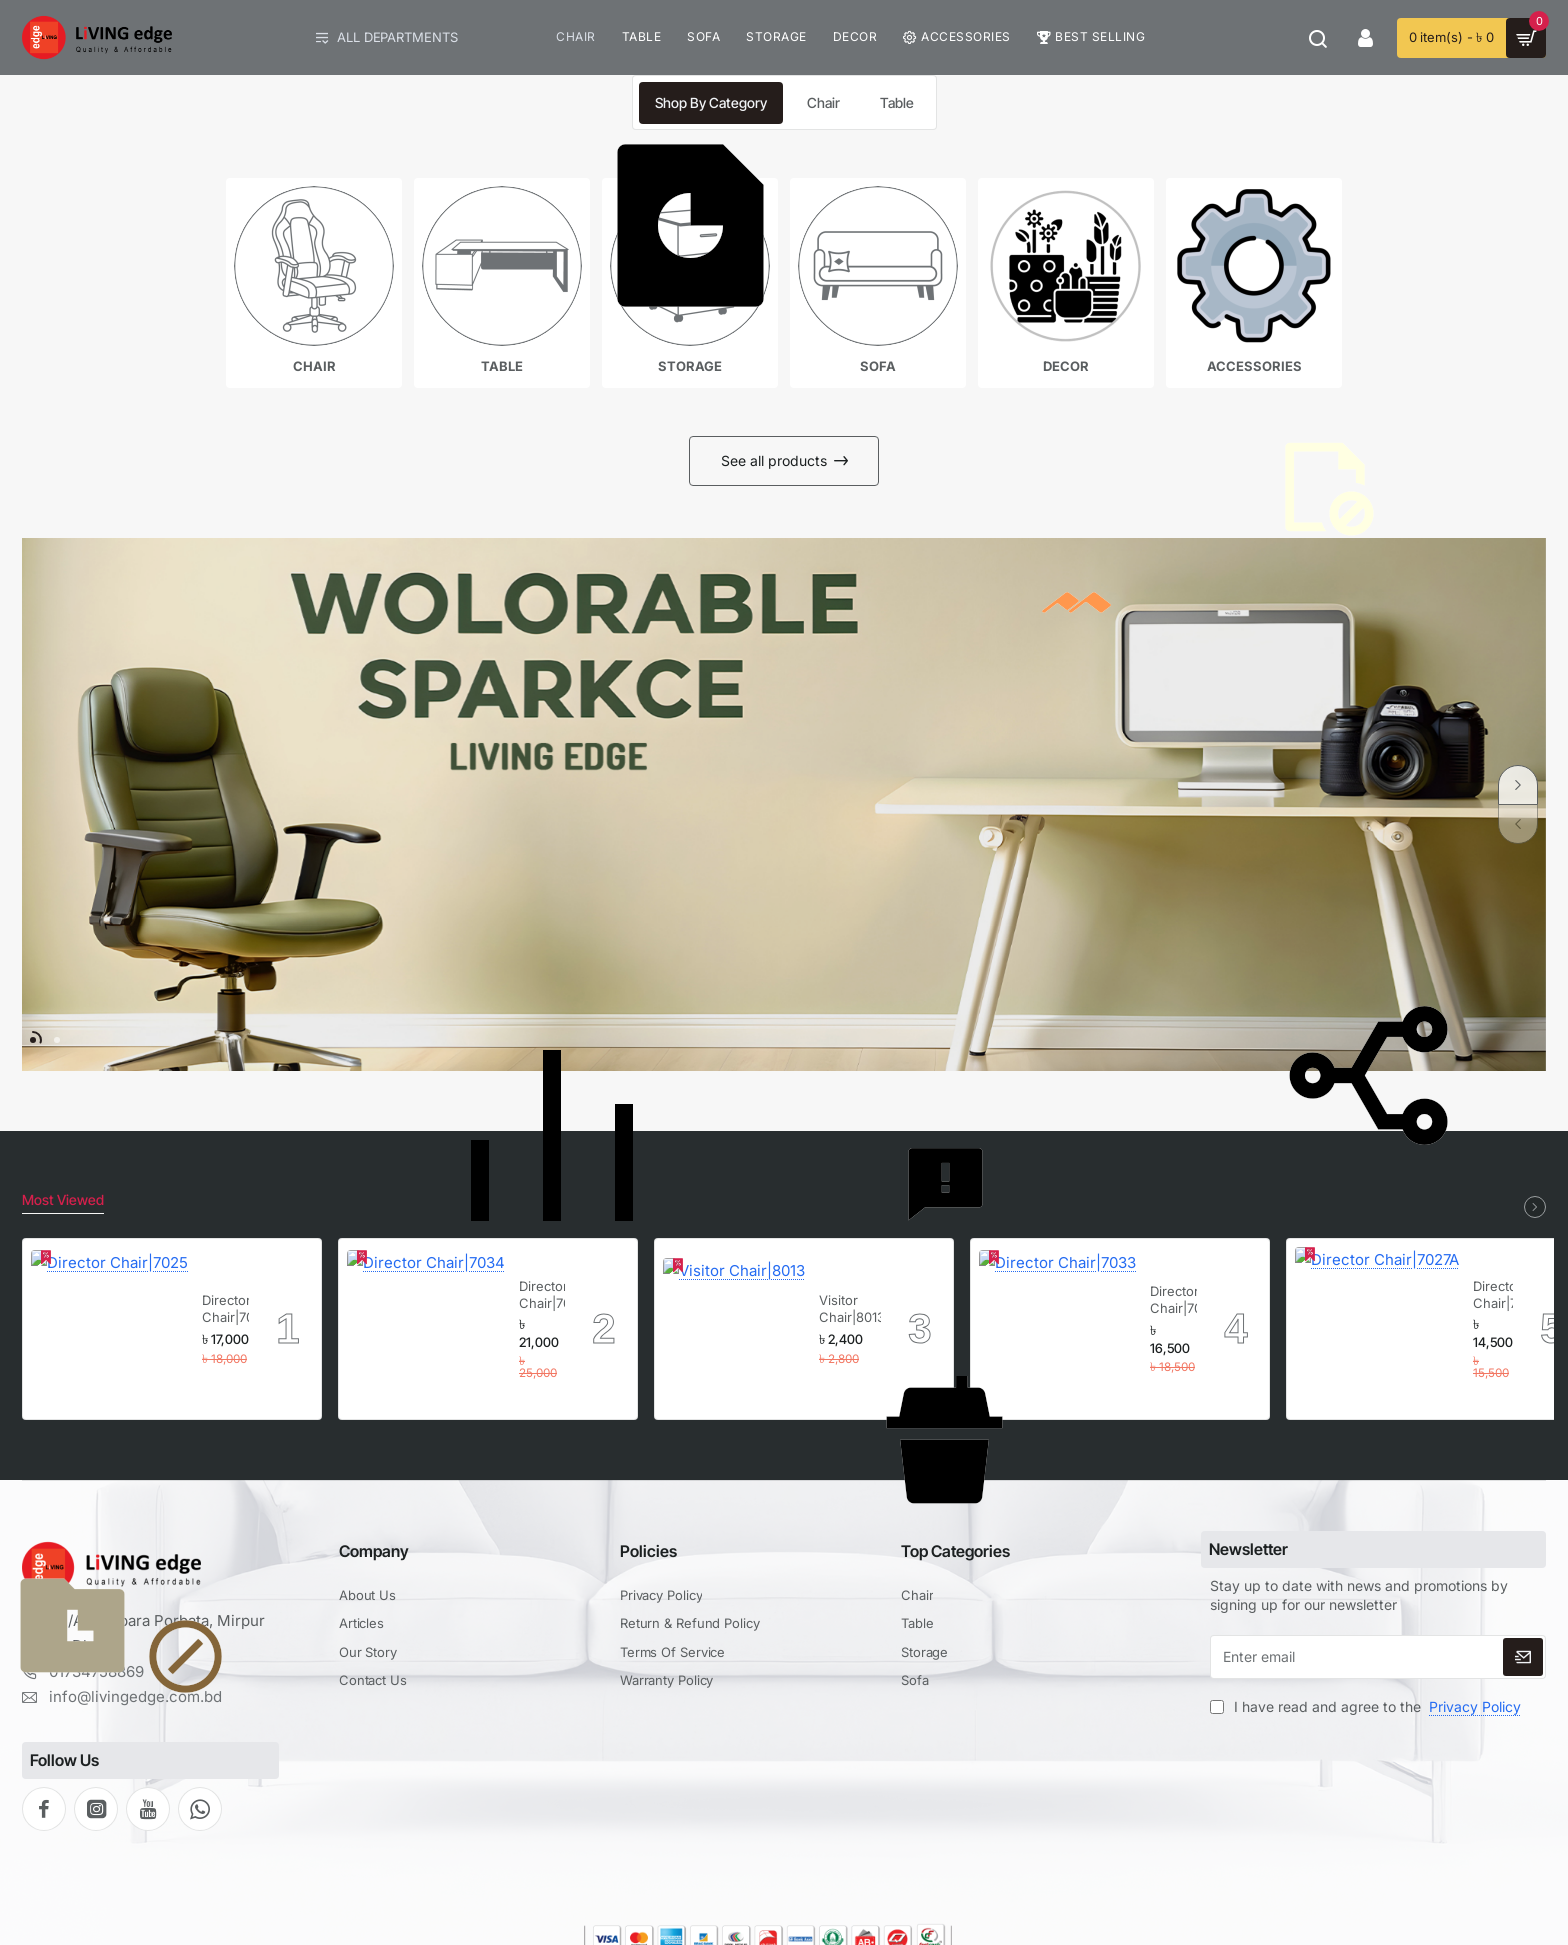 The height and width of the screenshot is (1945, 1568). Describe the element at coordinates (1370, 1075) in the screenshot. I see `view your StackShare profile` at that location.